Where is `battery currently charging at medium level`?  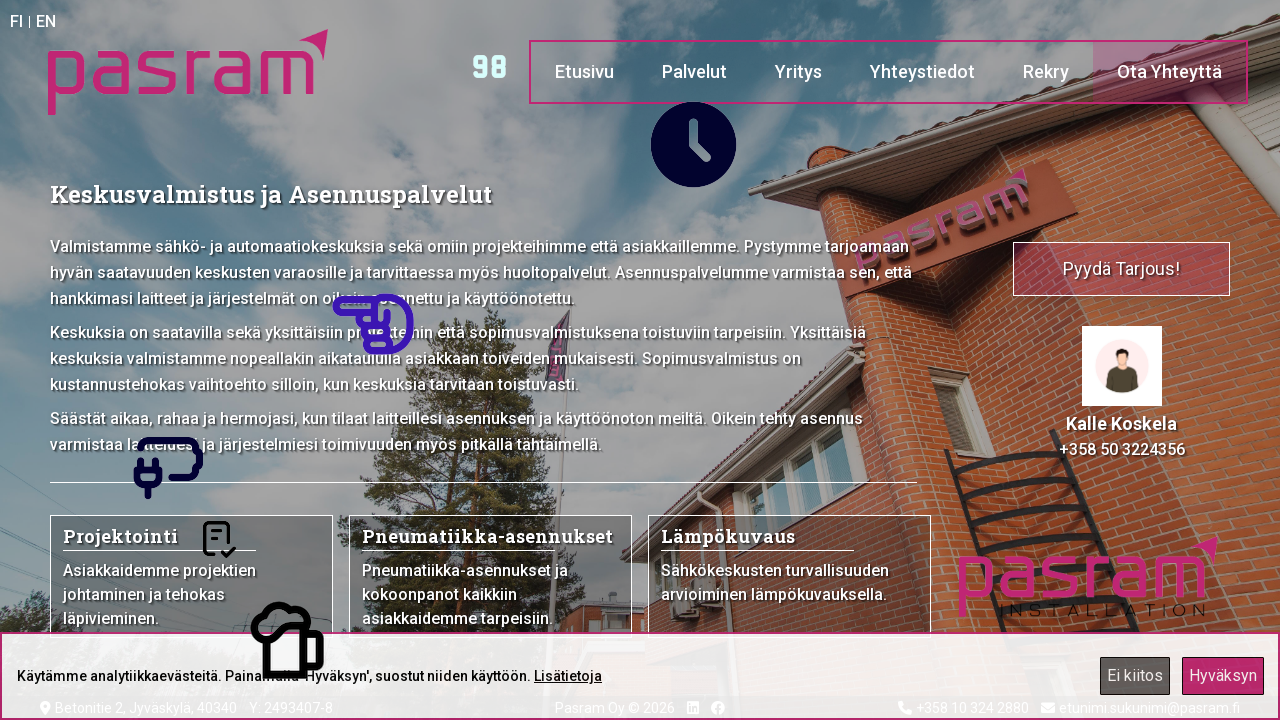
battery currently charging at medium level is located at coordinates (170, 459).